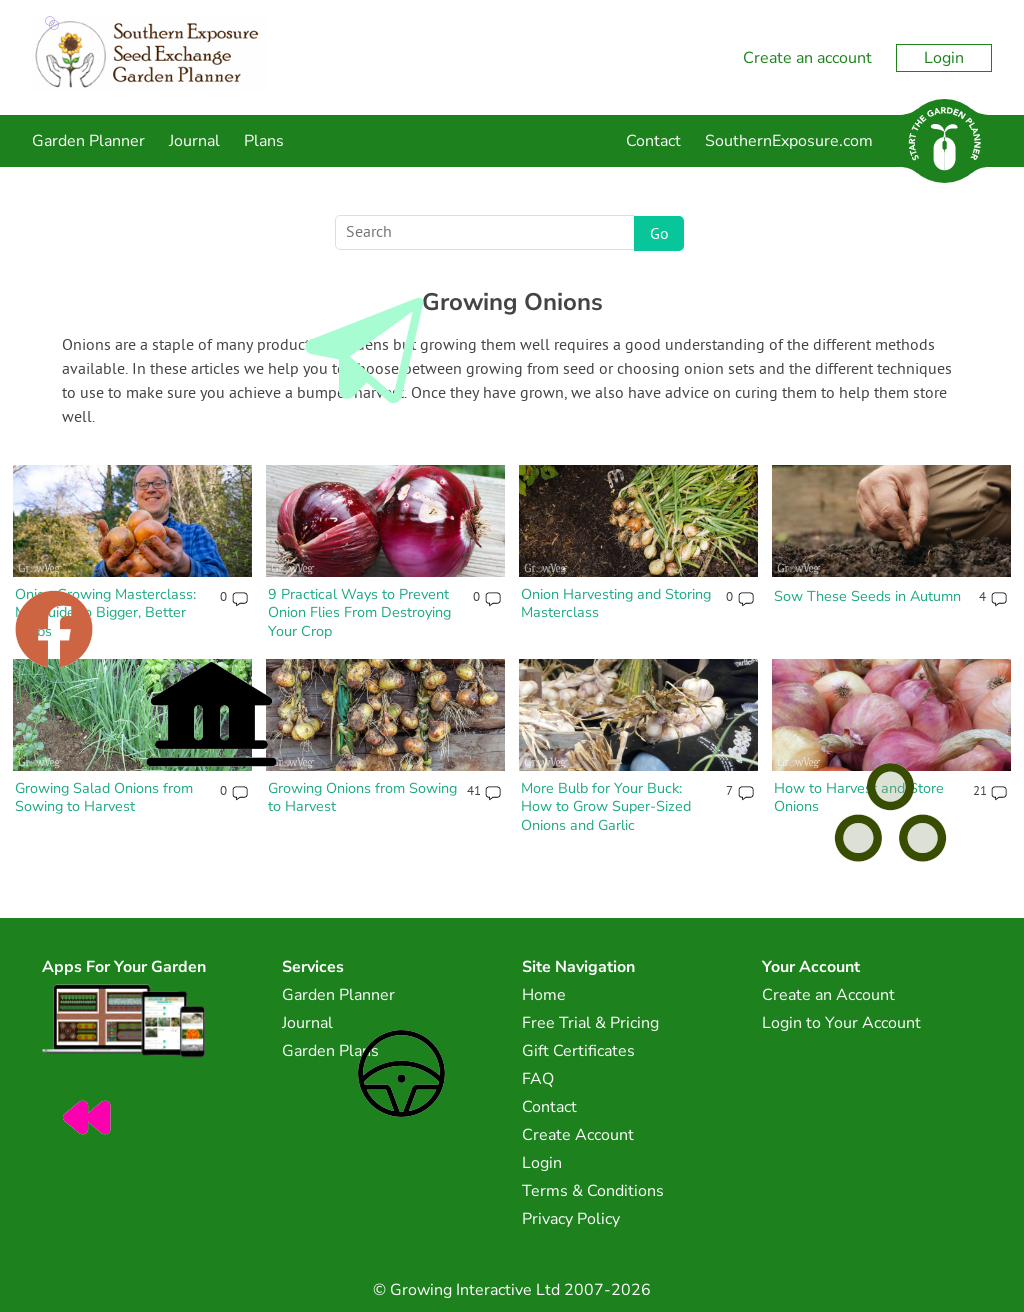  Describe the element at coordinates (890, 814) in the screenshot. I see `view connected items or groups` at that location.